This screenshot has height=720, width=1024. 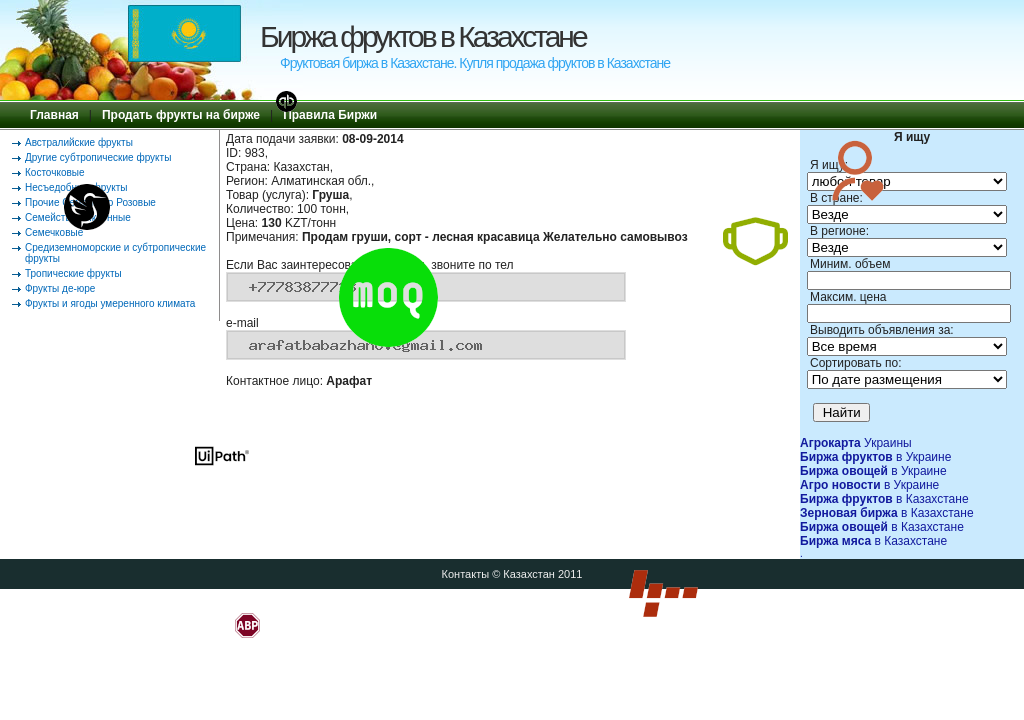 I want to click on indicates face mask required, so click(x=755, y=241).